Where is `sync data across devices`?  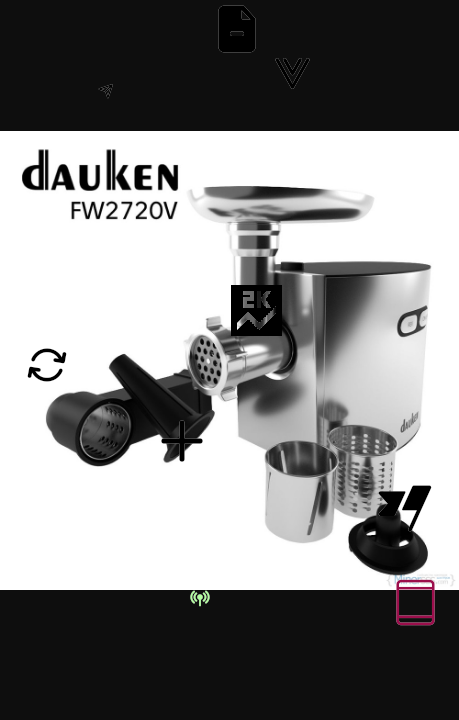 sync data across devices is located at coordinates (47, 365).